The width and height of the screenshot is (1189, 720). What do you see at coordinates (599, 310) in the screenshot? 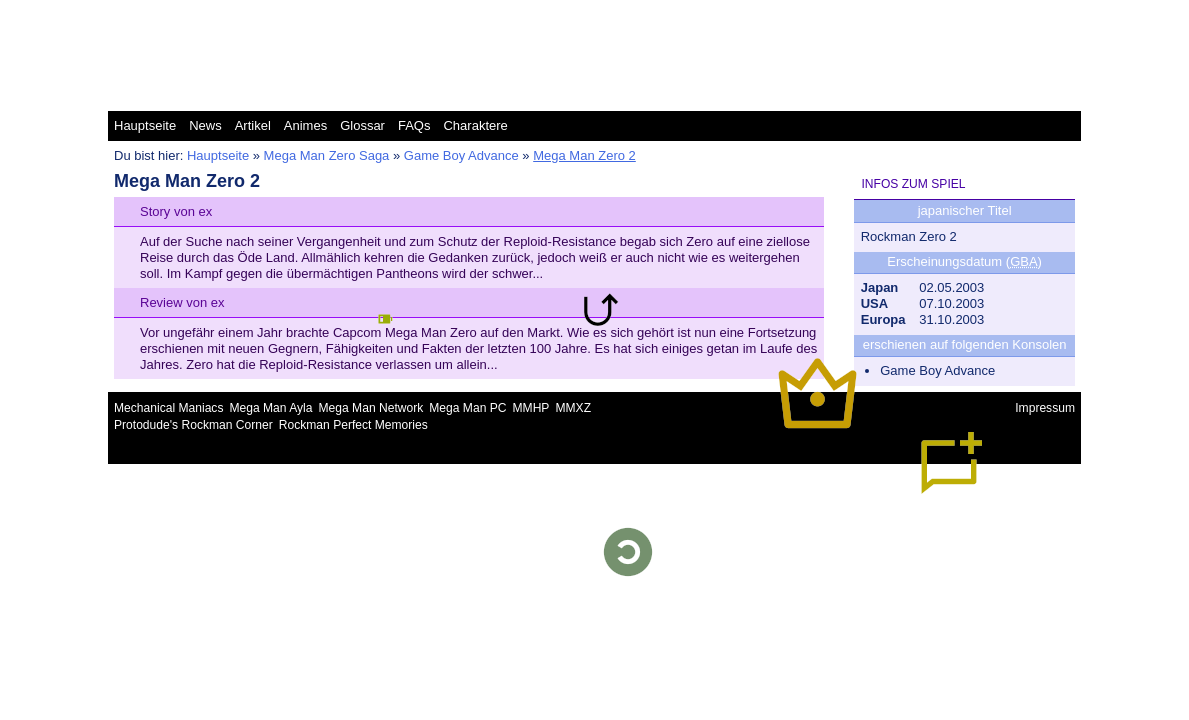
I see `redo or repeat last action` at bounding box center [599, 310].